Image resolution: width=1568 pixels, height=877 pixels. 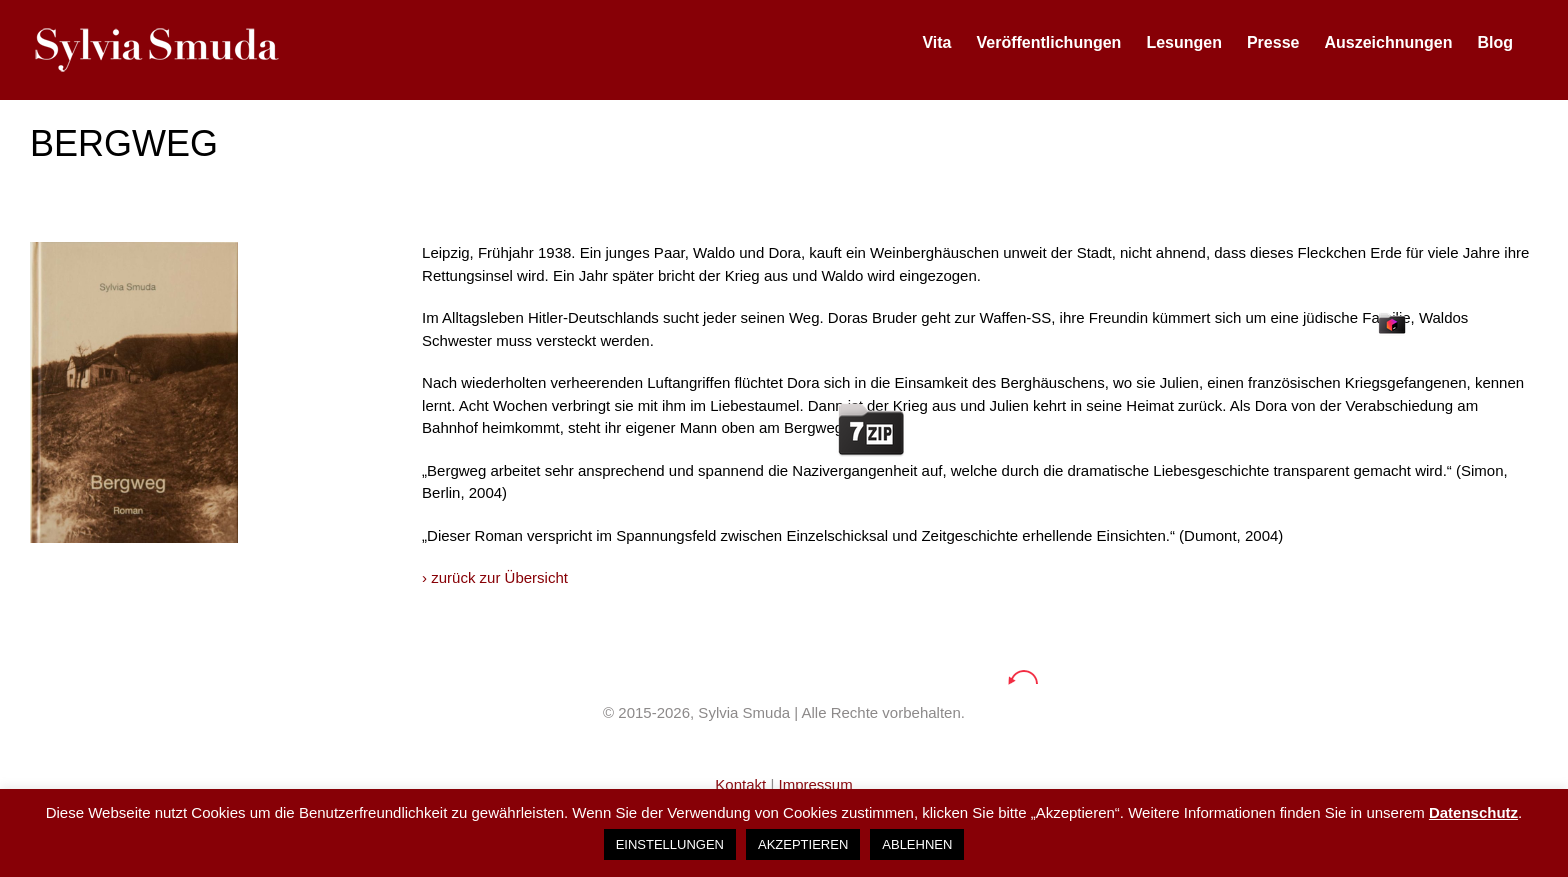 What do you see at coordinates (1392, 324) in the screenshot?
I see `open folder containing JetBrains Toolbox projects` at bounding box center [1392, 324].